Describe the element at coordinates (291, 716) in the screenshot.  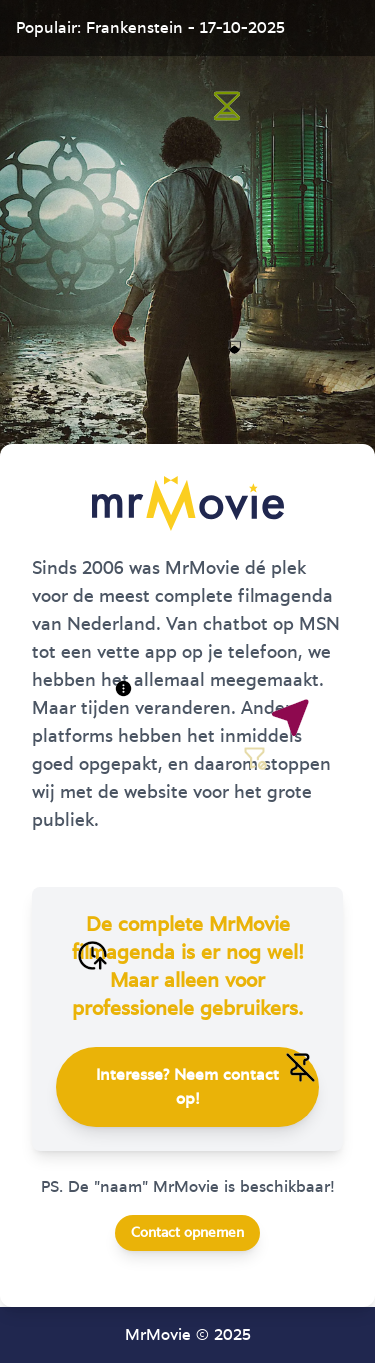
I see `navigate to your current location` at that location.